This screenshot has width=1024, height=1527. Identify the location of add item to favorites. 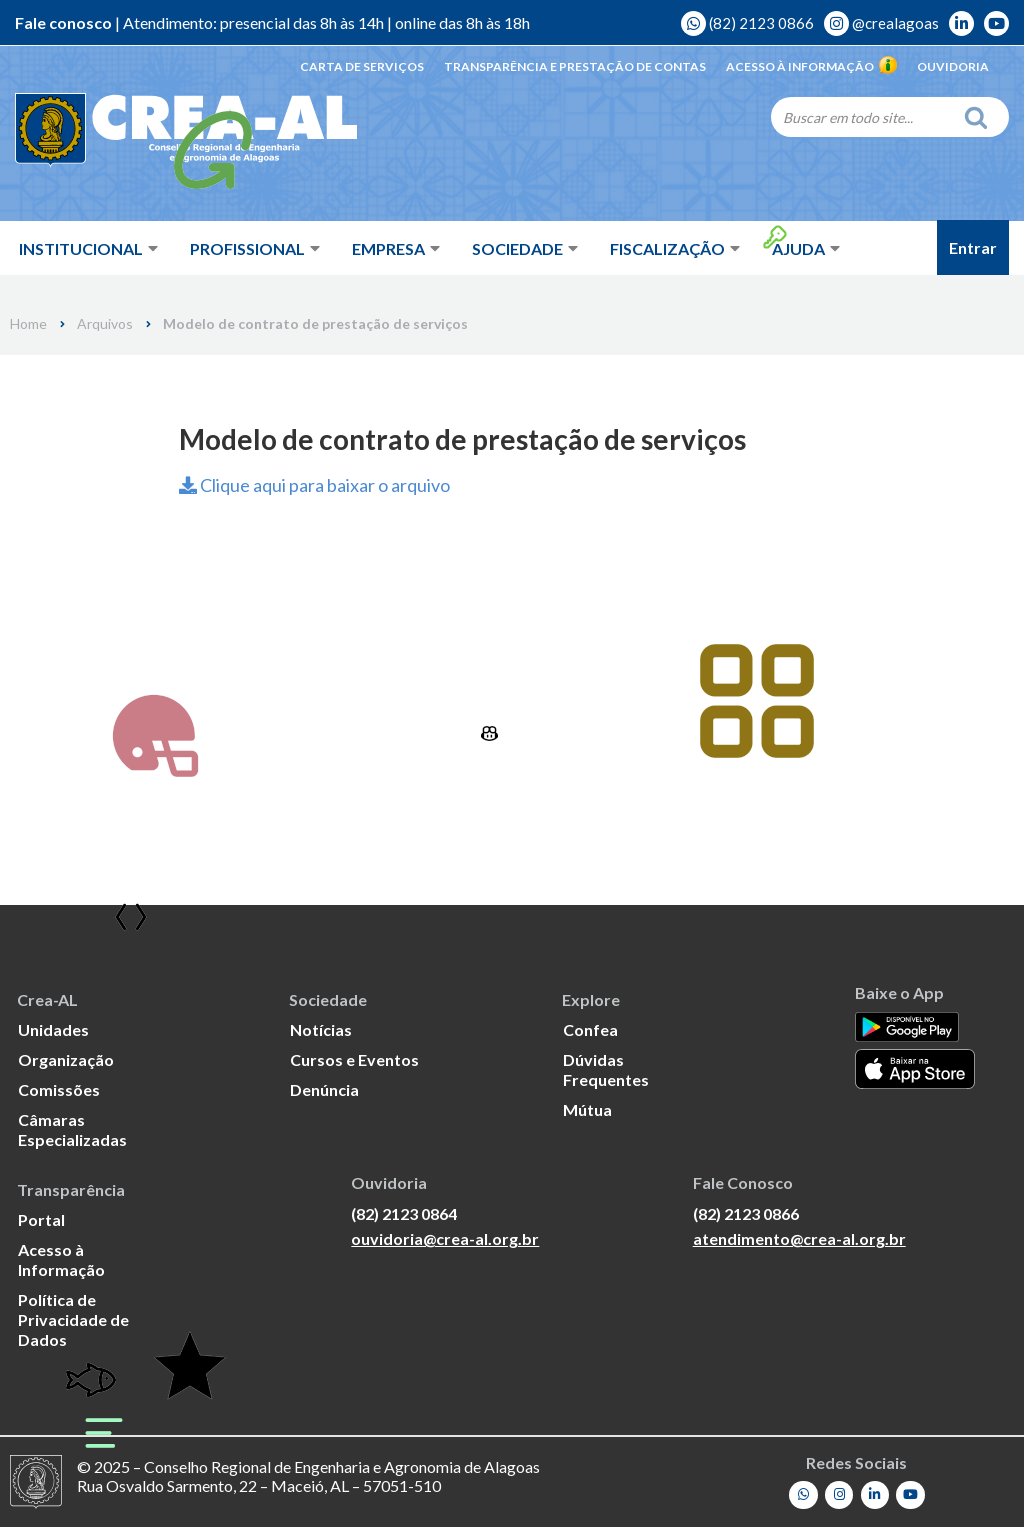
(190, 1367).